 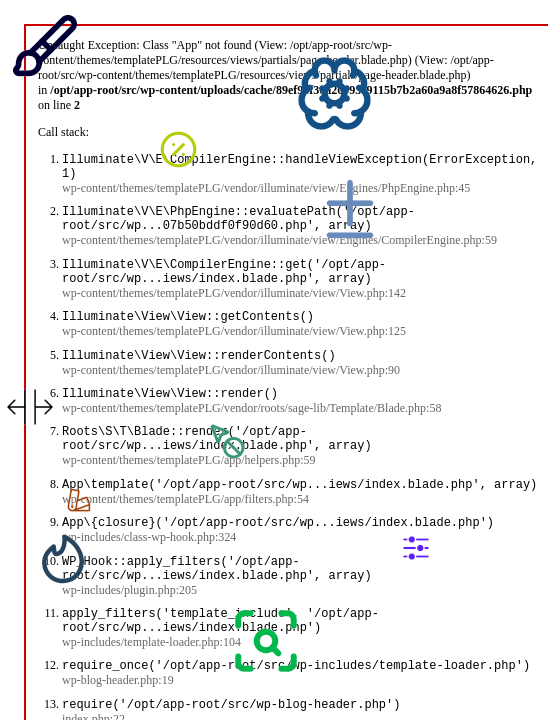 What do you see at coordinates (266, 641) in the screenshot?
I see `scan to search or identify an item` at bounding box center [266, 641].